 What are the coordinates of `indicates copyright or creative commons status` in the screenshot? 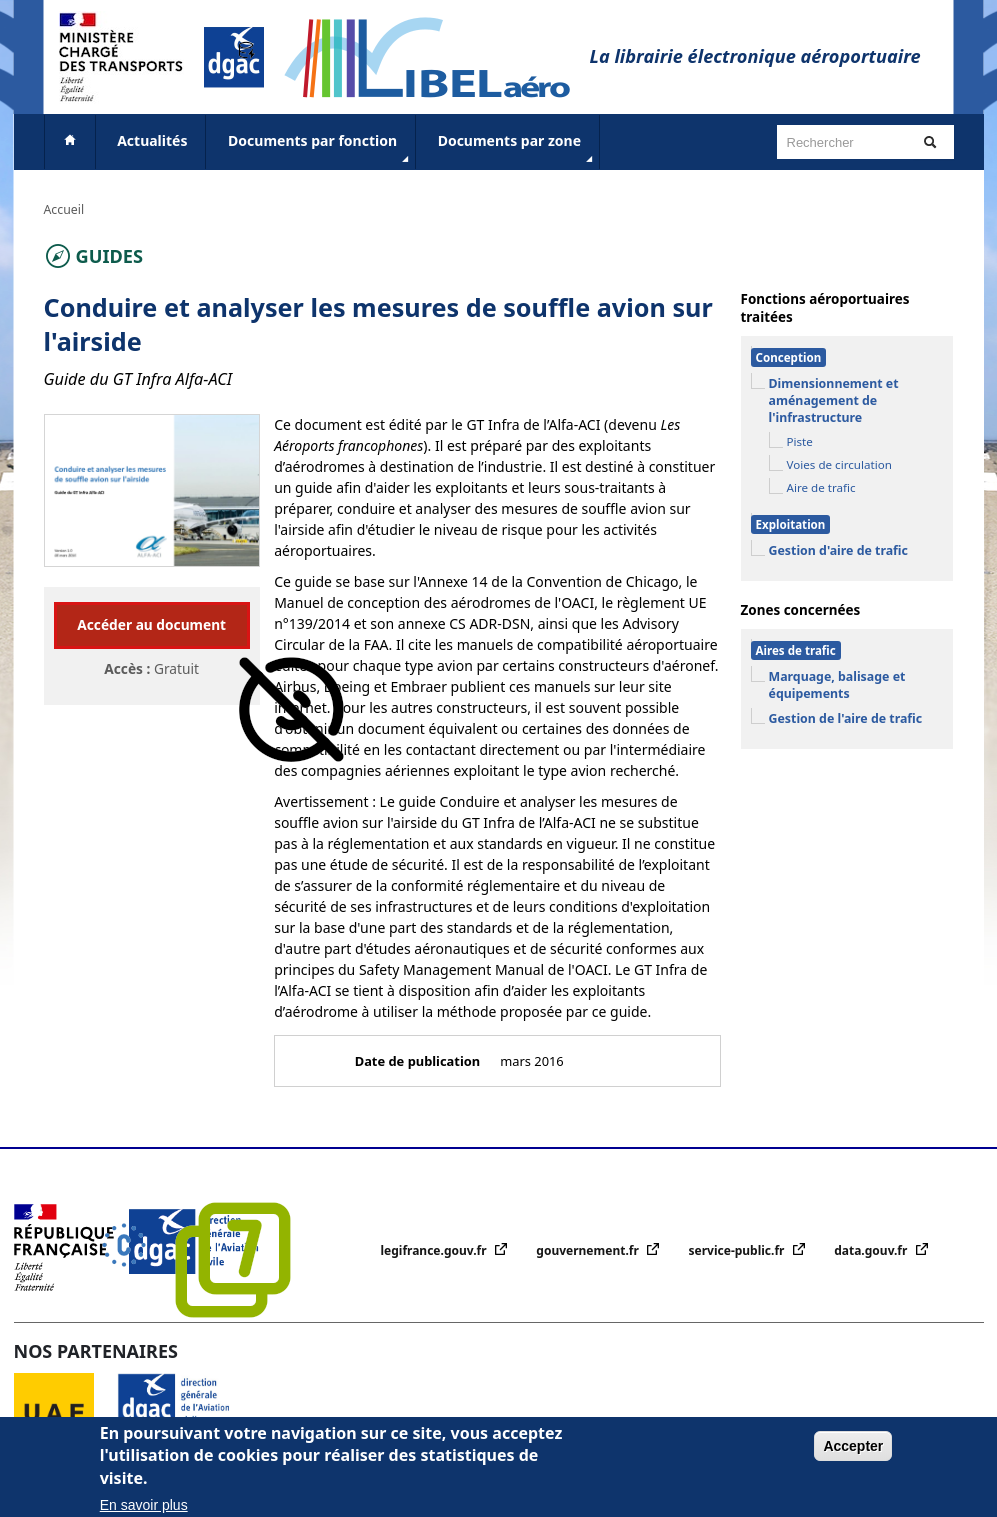 It's located at (124, 1245).